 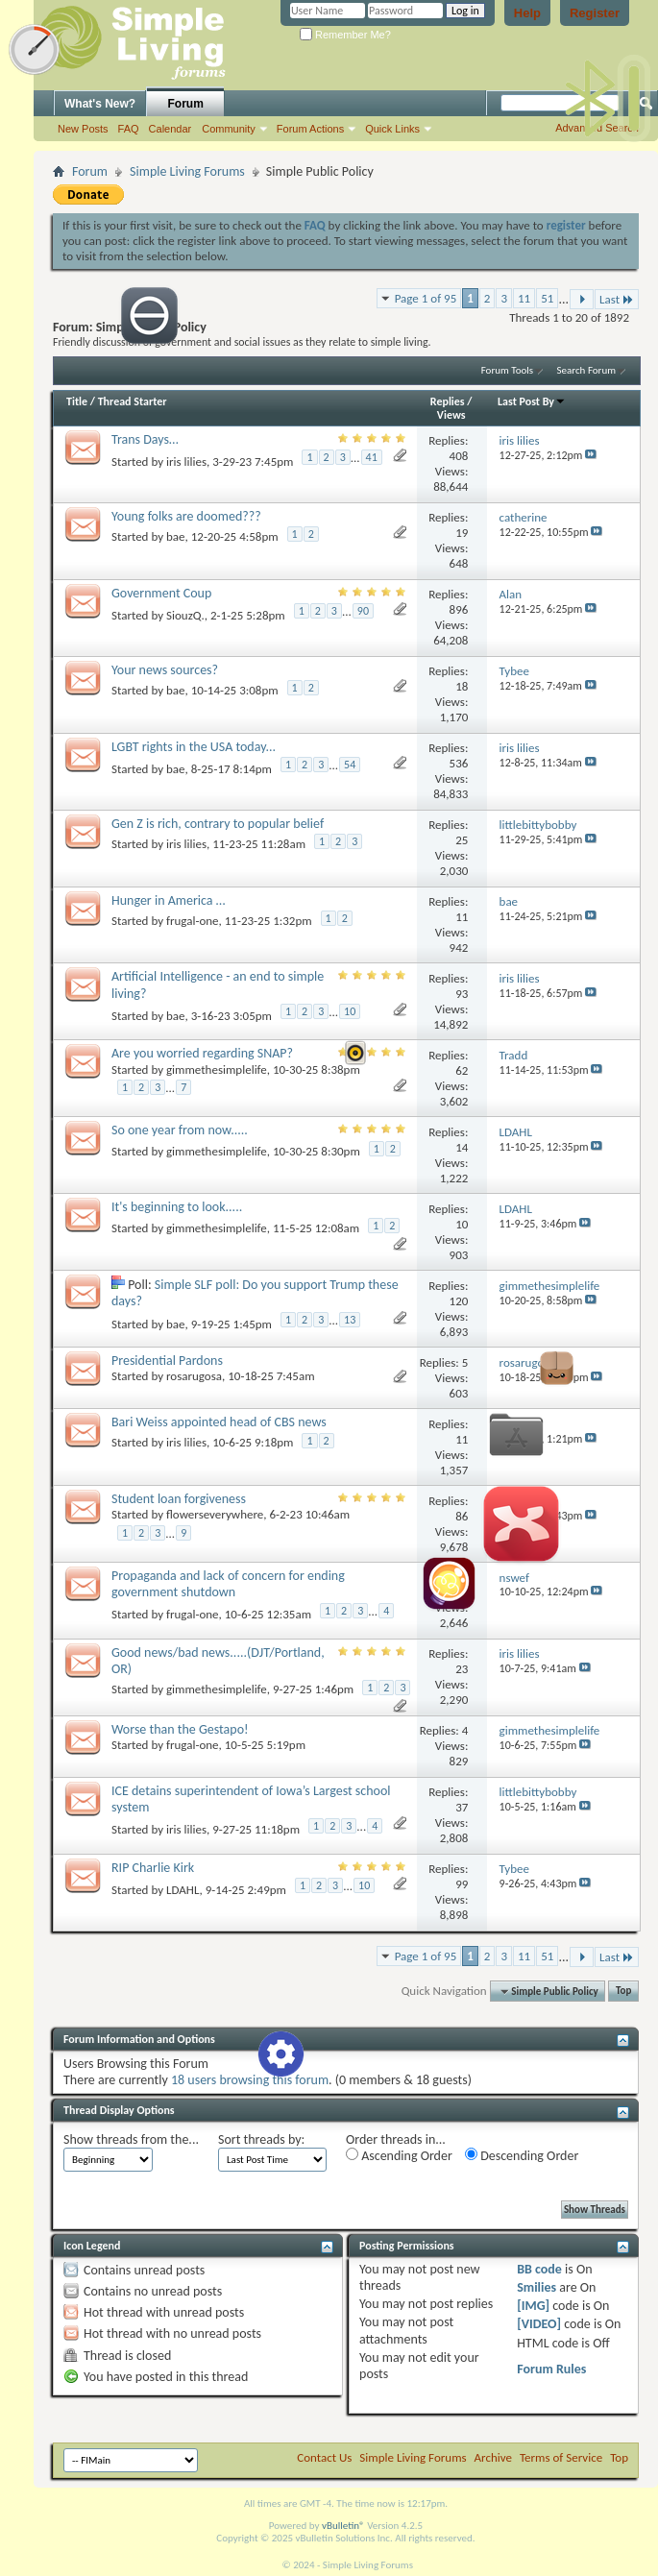 What do you see at coordinates (521, 1523) in the screenshot?
I see `open xmind mind mapping application` at bounding box center [521, 1523].